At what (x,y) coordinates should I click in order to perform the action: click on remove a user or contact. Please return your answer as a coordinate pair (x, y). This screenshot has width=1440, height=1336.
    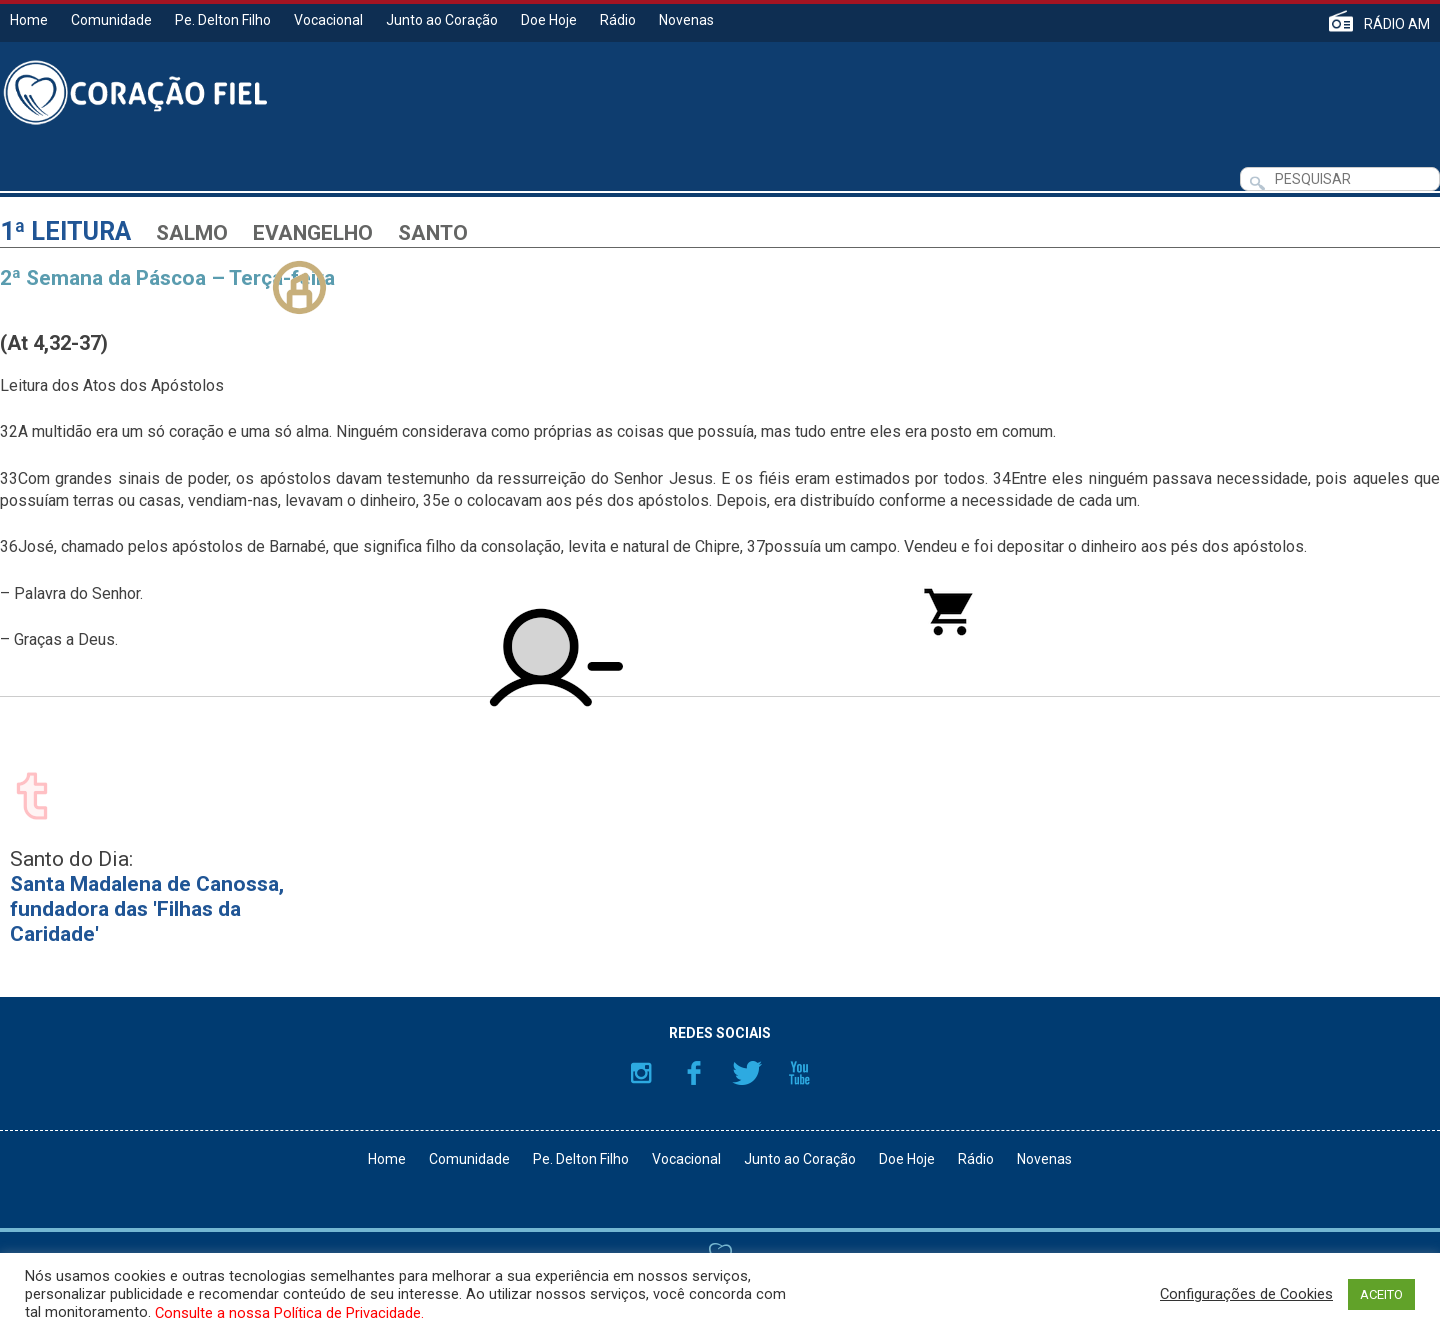
    Looking at the image, I should click on (552, 662).